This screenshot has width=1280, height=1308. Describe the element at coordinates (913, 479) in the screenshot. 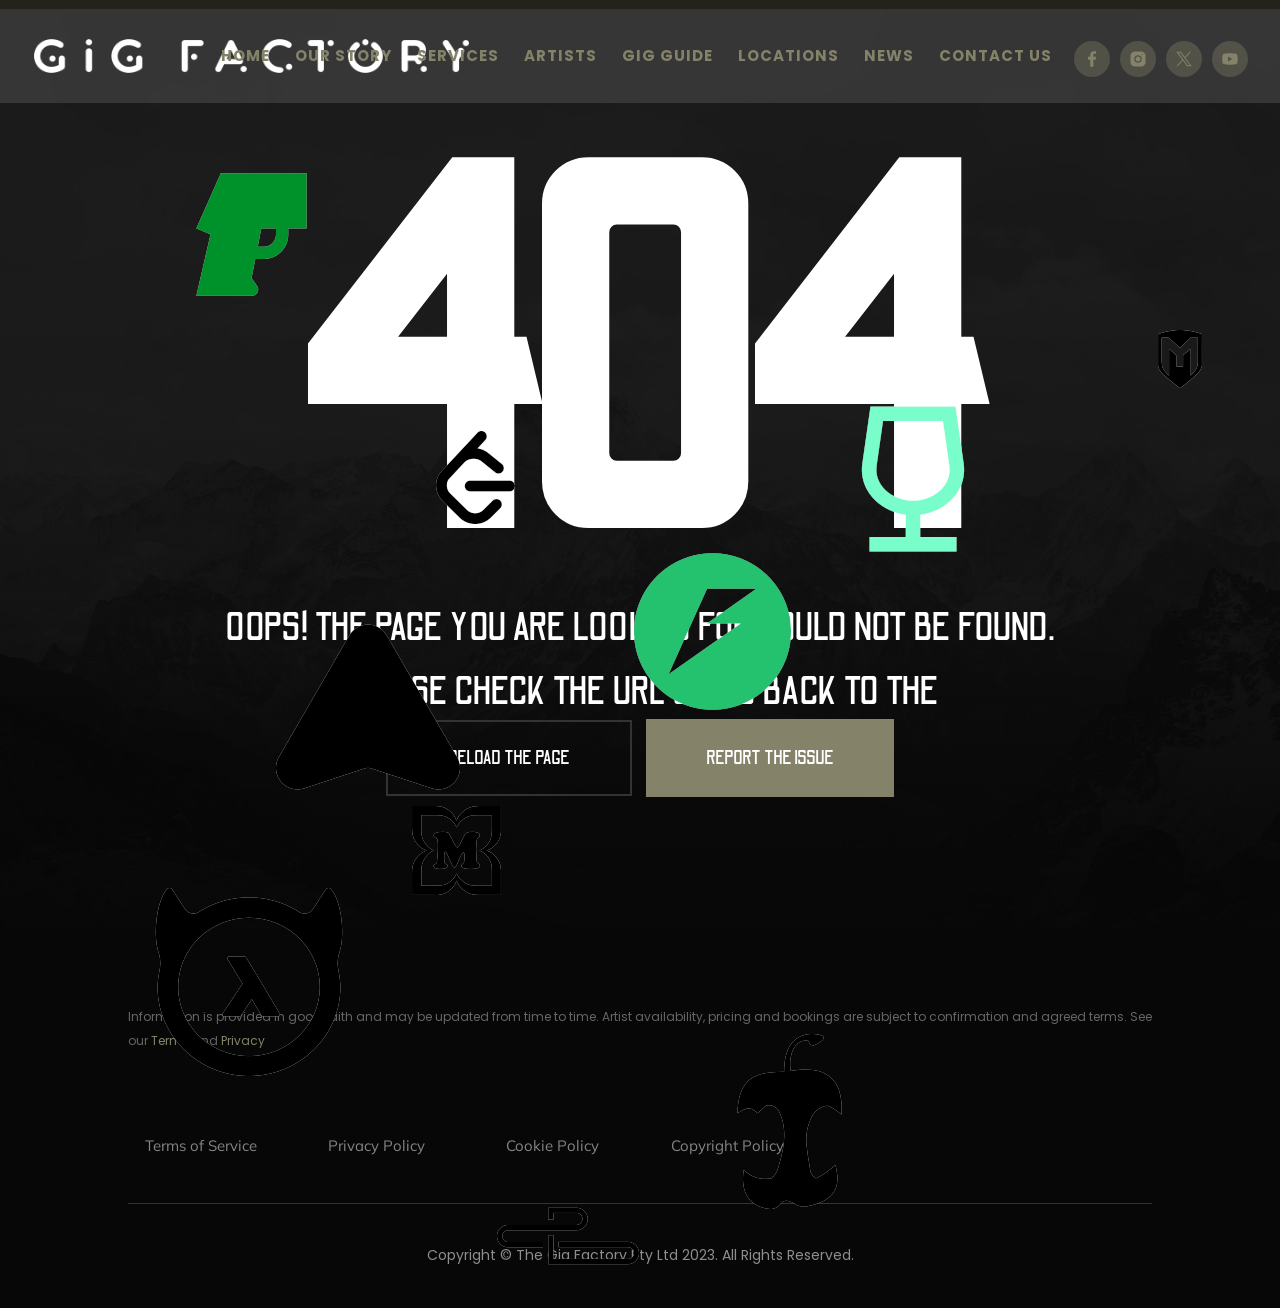

I see `browse wine or beverage menu` at that location.